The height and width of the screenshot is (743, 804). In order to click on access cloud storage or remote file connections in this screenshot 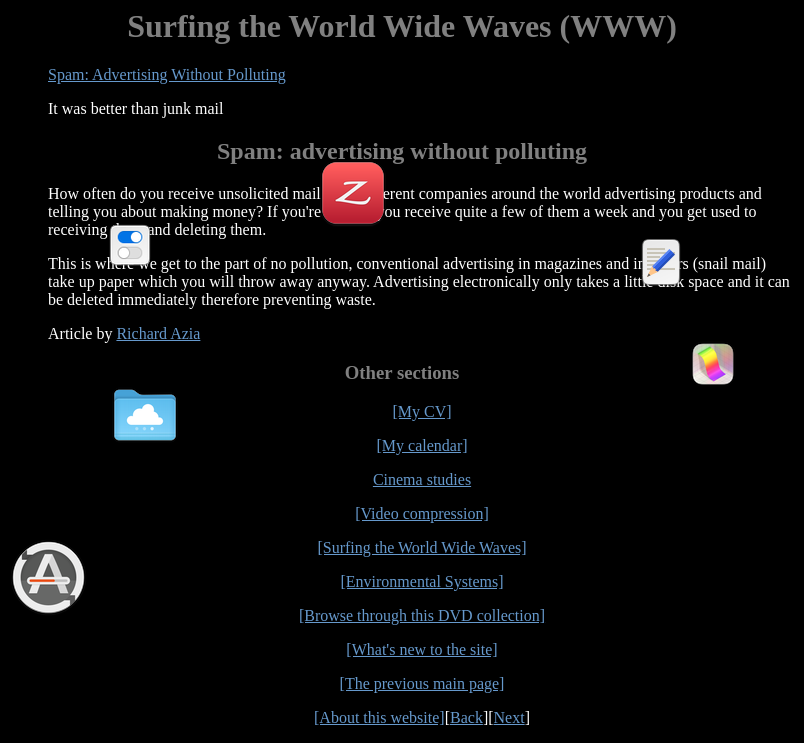, I will do `click(145, 415)`.